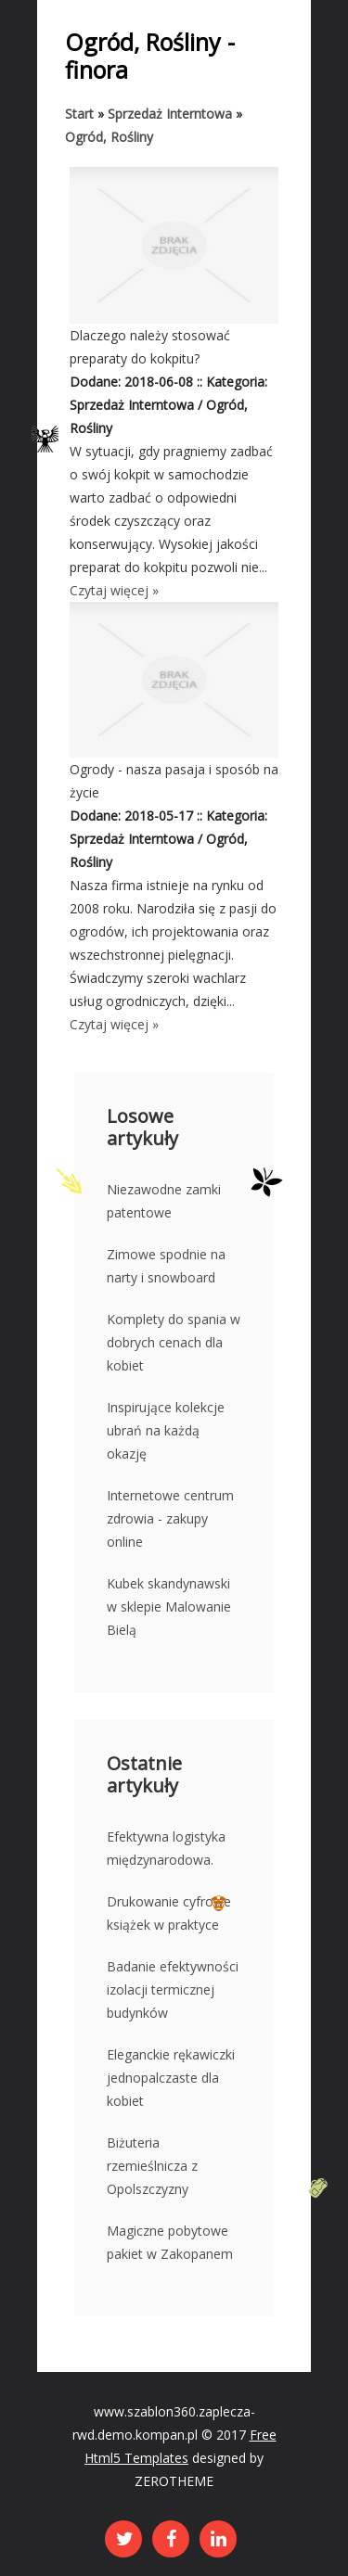 The image size is (348, 2576). What do you see at coordinates (317, 2187) in the screenshot?
I see `access your inventory or stored items` at bounding box center [317, 2187].